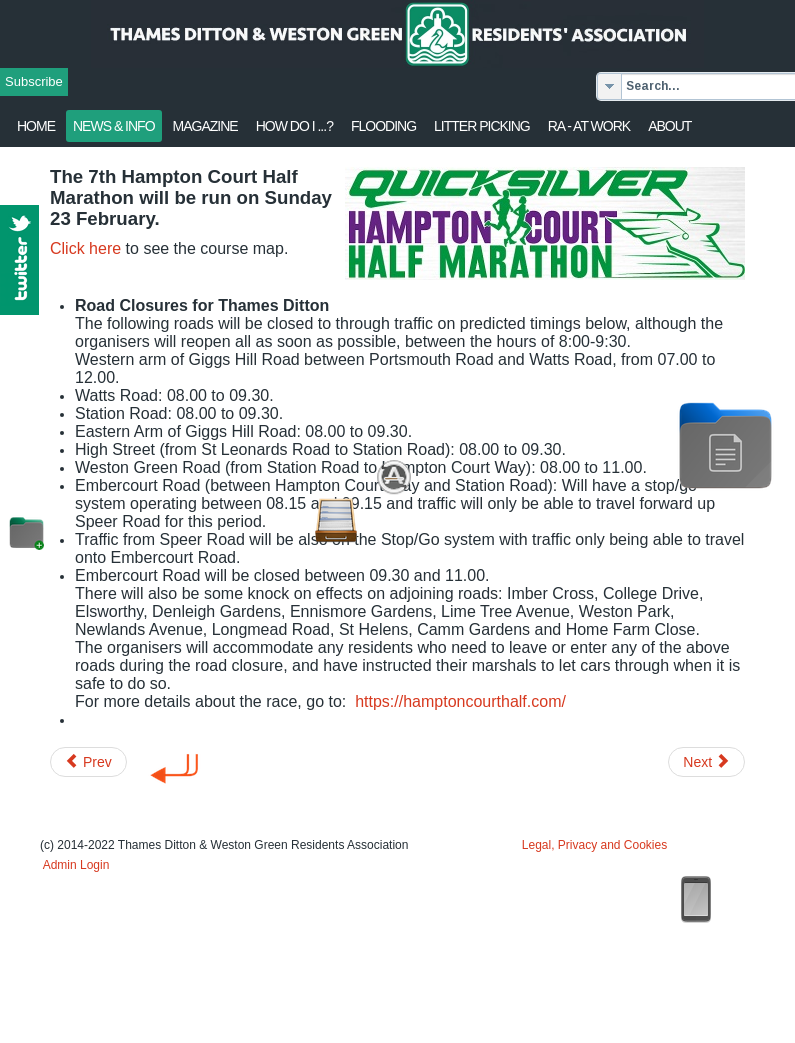 Image resolution: width=795 pixels, height=1043 pixels. Describe the element at coordinates (26, 532) in the screenshot. I see `create a new folder` at that location.